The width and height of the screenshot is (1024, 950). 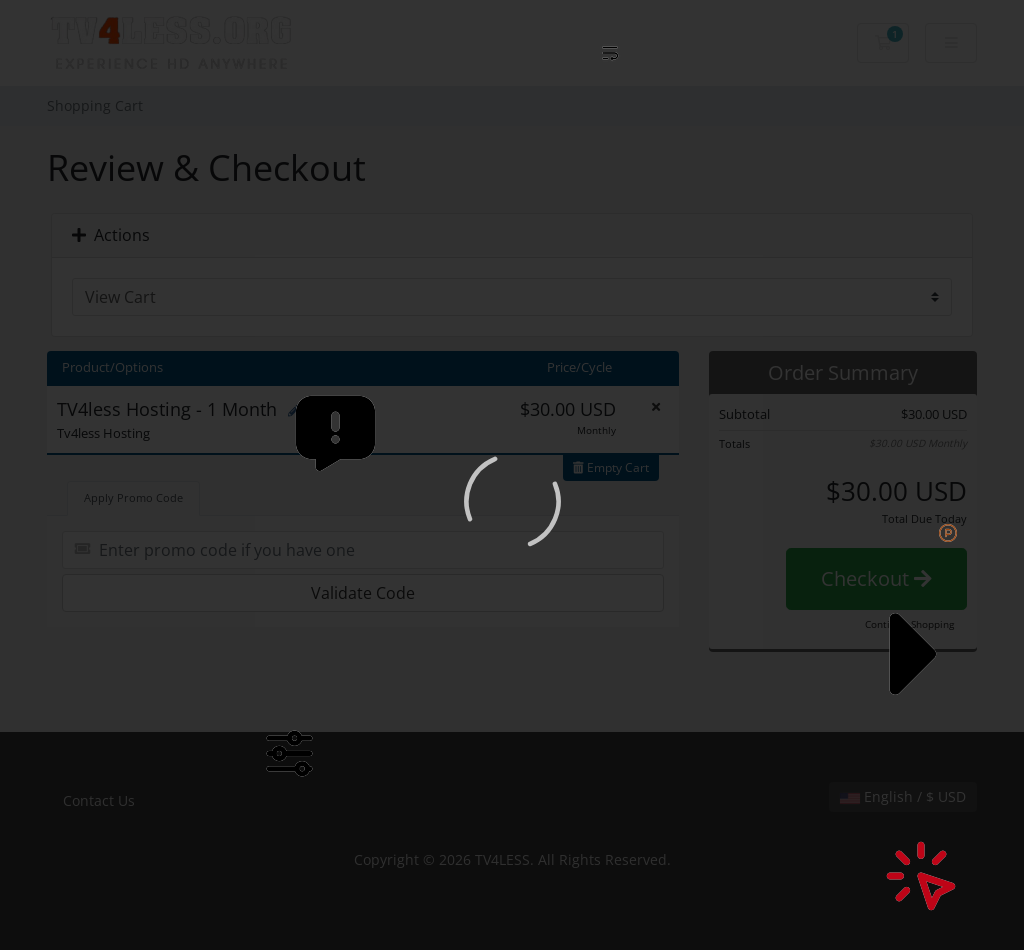 What do you see at coordinates (289, 753) in the screenshot?
I see `adjust settings or preferences` at bounding box center [289, 753].